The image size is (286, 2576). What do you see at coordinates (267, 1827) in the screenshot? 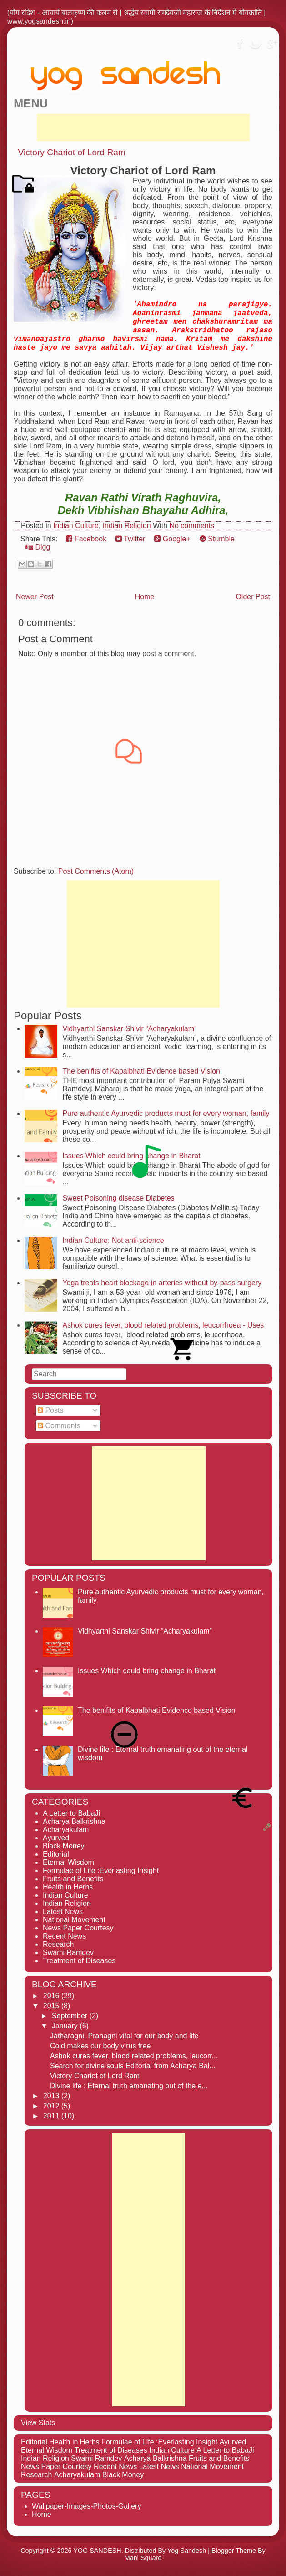
I see `access settings or configuration options` at bounding box center [267, 1827].